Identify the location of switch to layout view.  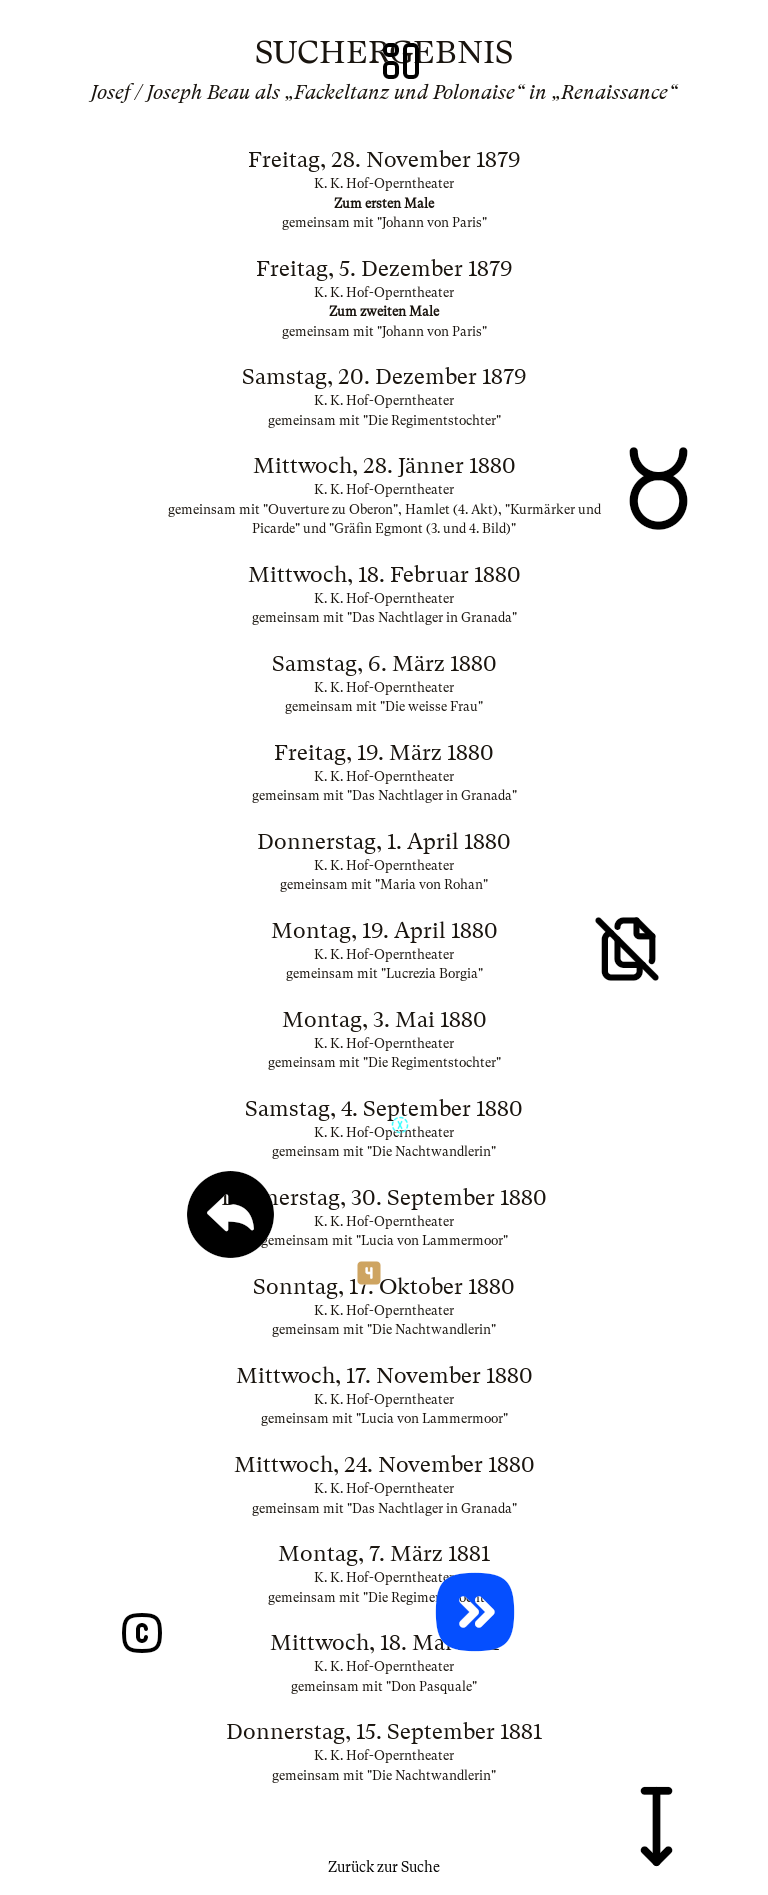
(401, 61).